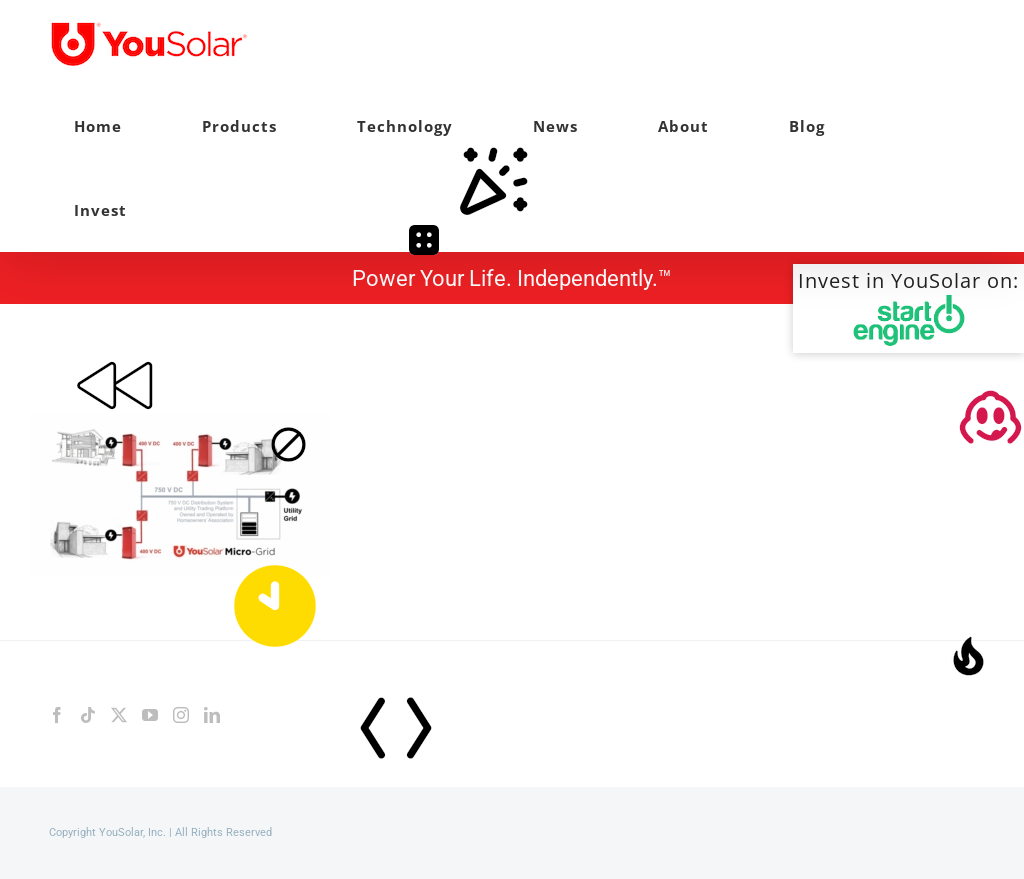  I want to click on locate nearby fire stations, so click(968, 656).